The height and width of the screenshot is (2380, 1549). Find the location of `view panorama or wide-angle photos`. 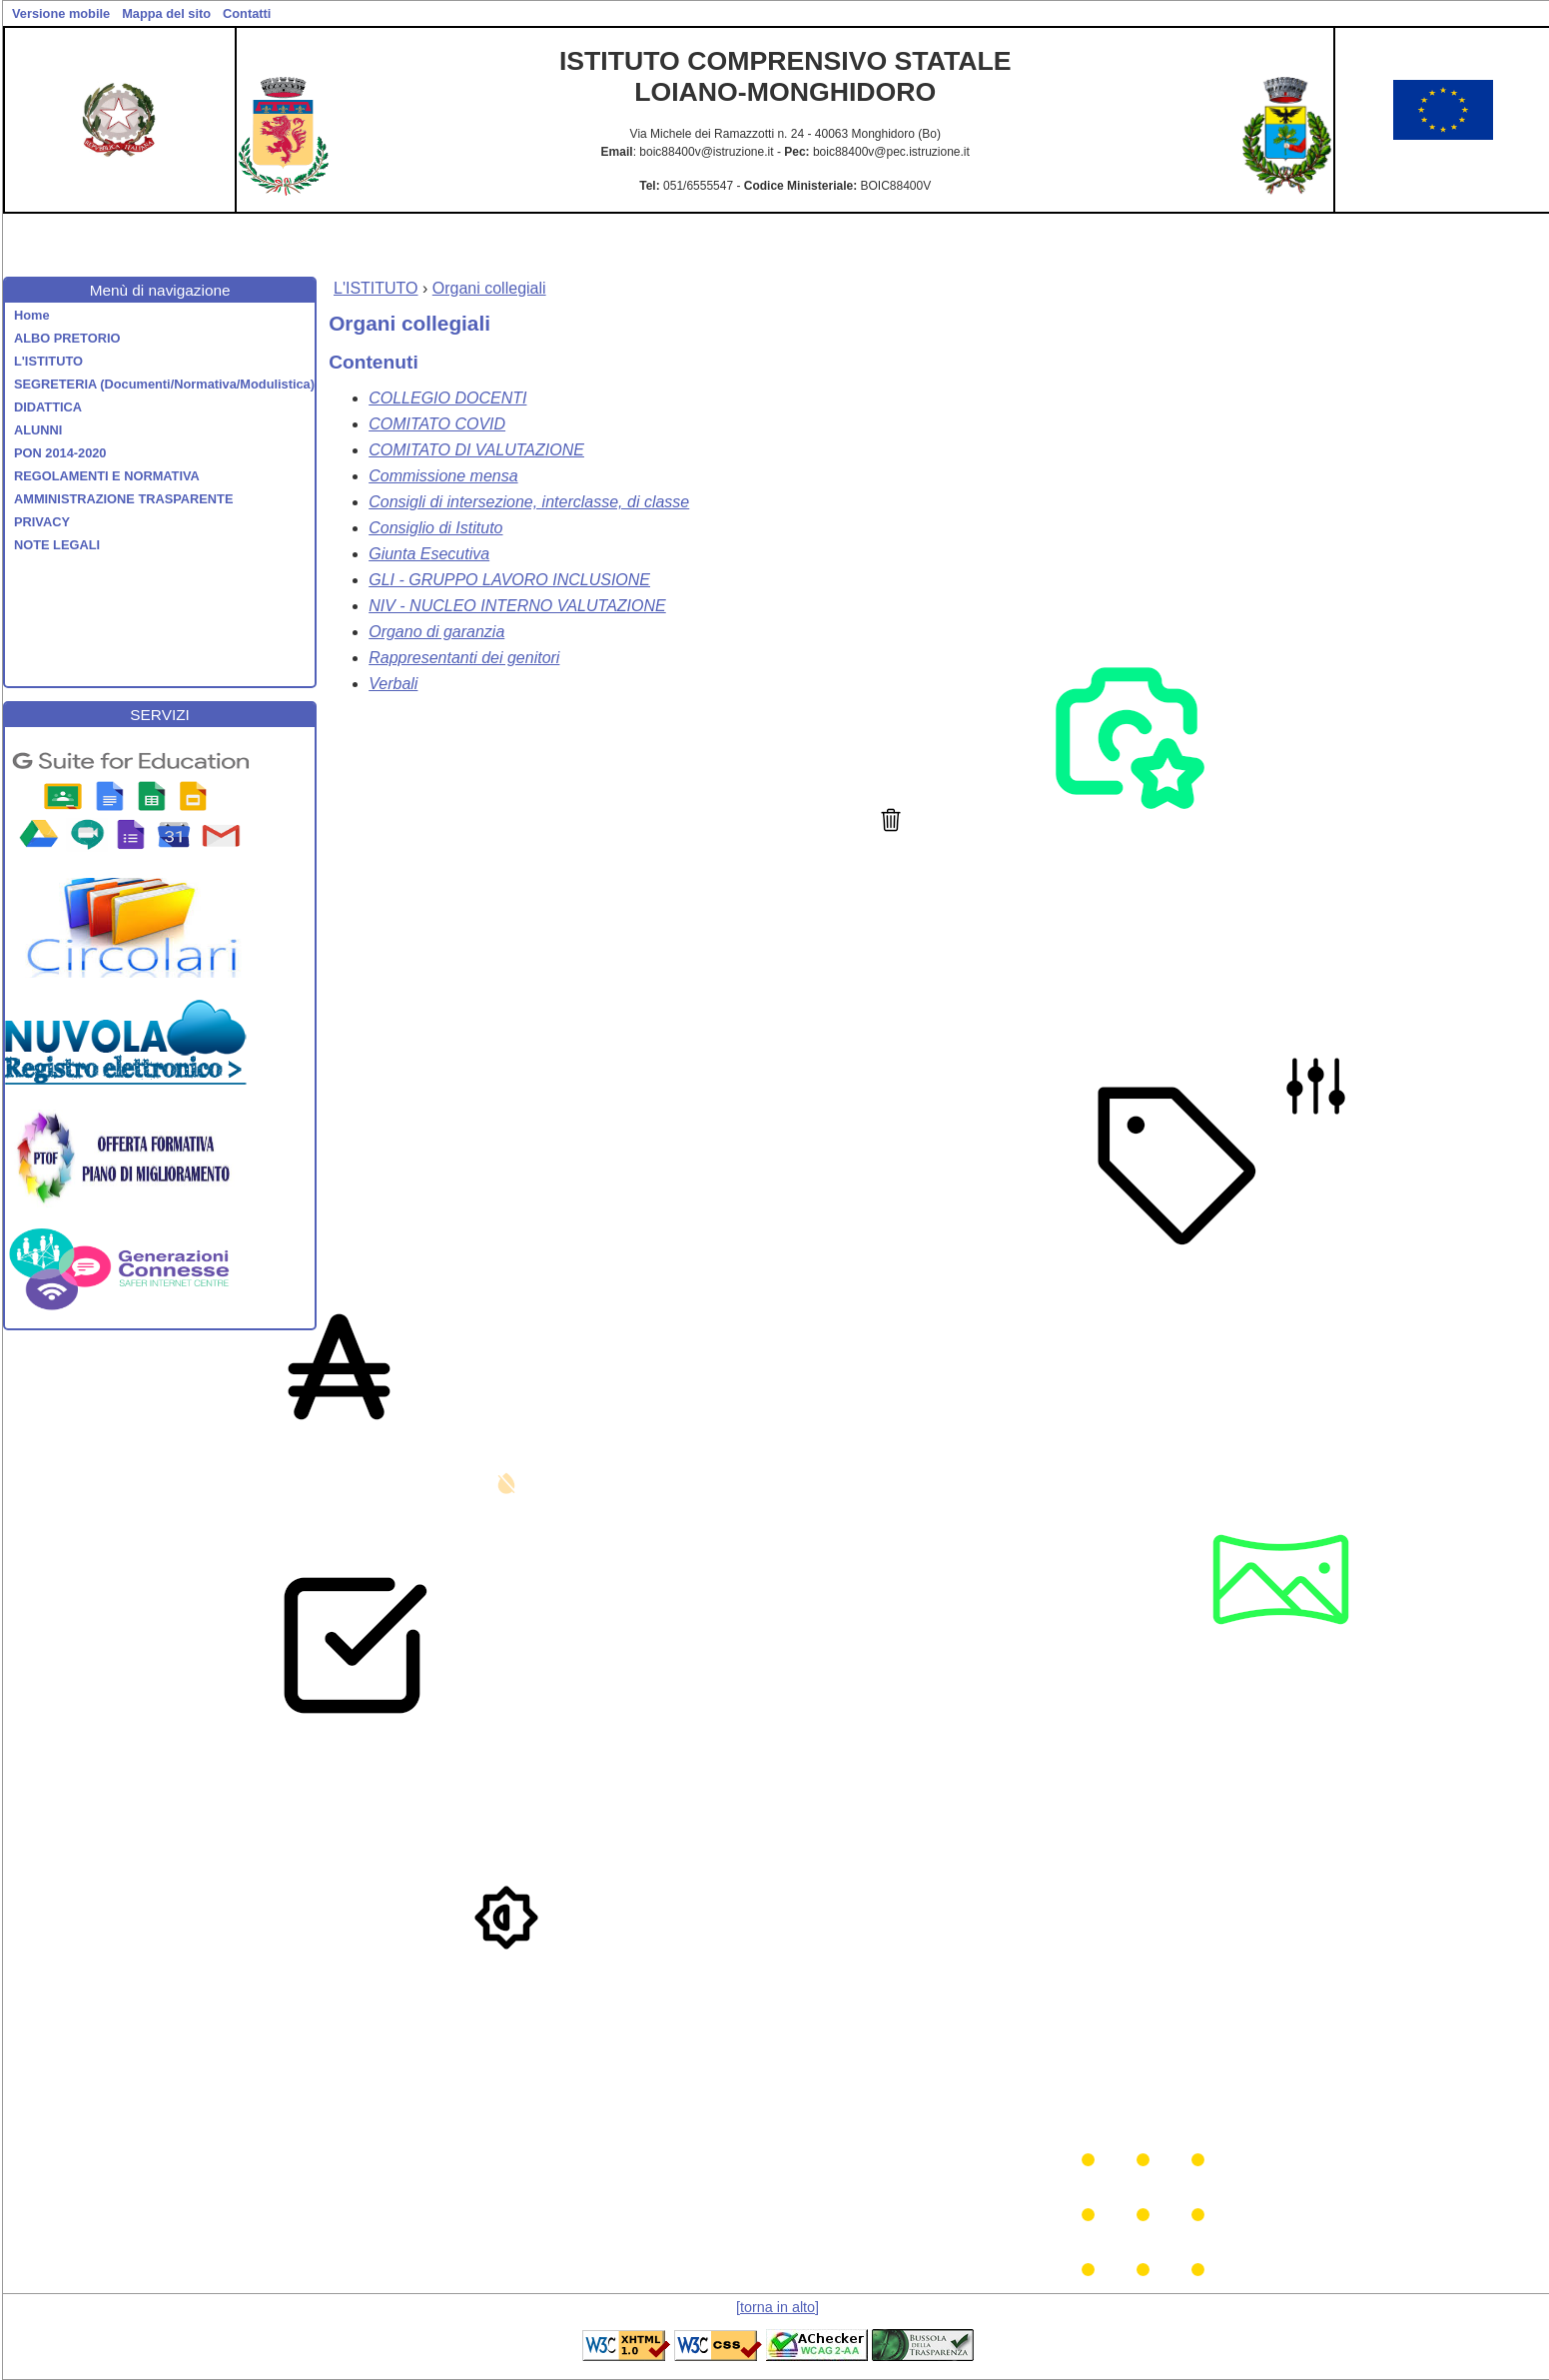

view panorama or wide-angle photos is located at coordinates (1280, 1579).